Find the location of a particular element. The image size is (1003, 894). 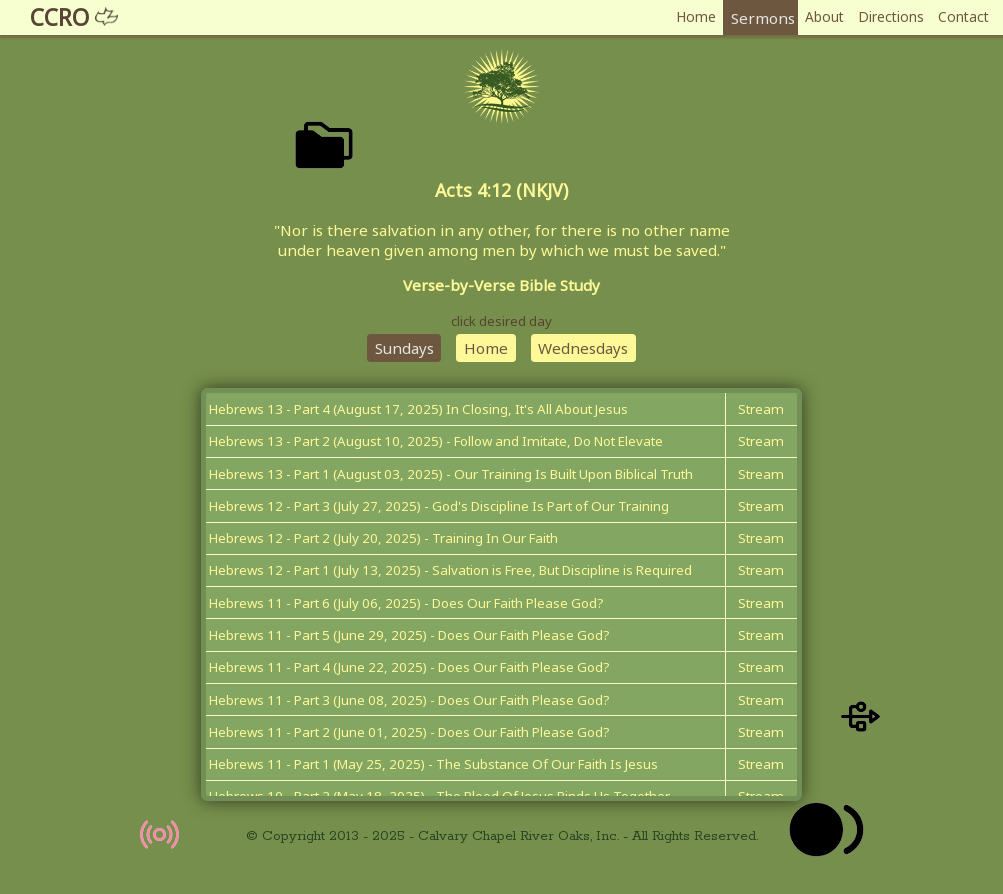

start a live broadcast or stream is located at coordinates (159, 834).